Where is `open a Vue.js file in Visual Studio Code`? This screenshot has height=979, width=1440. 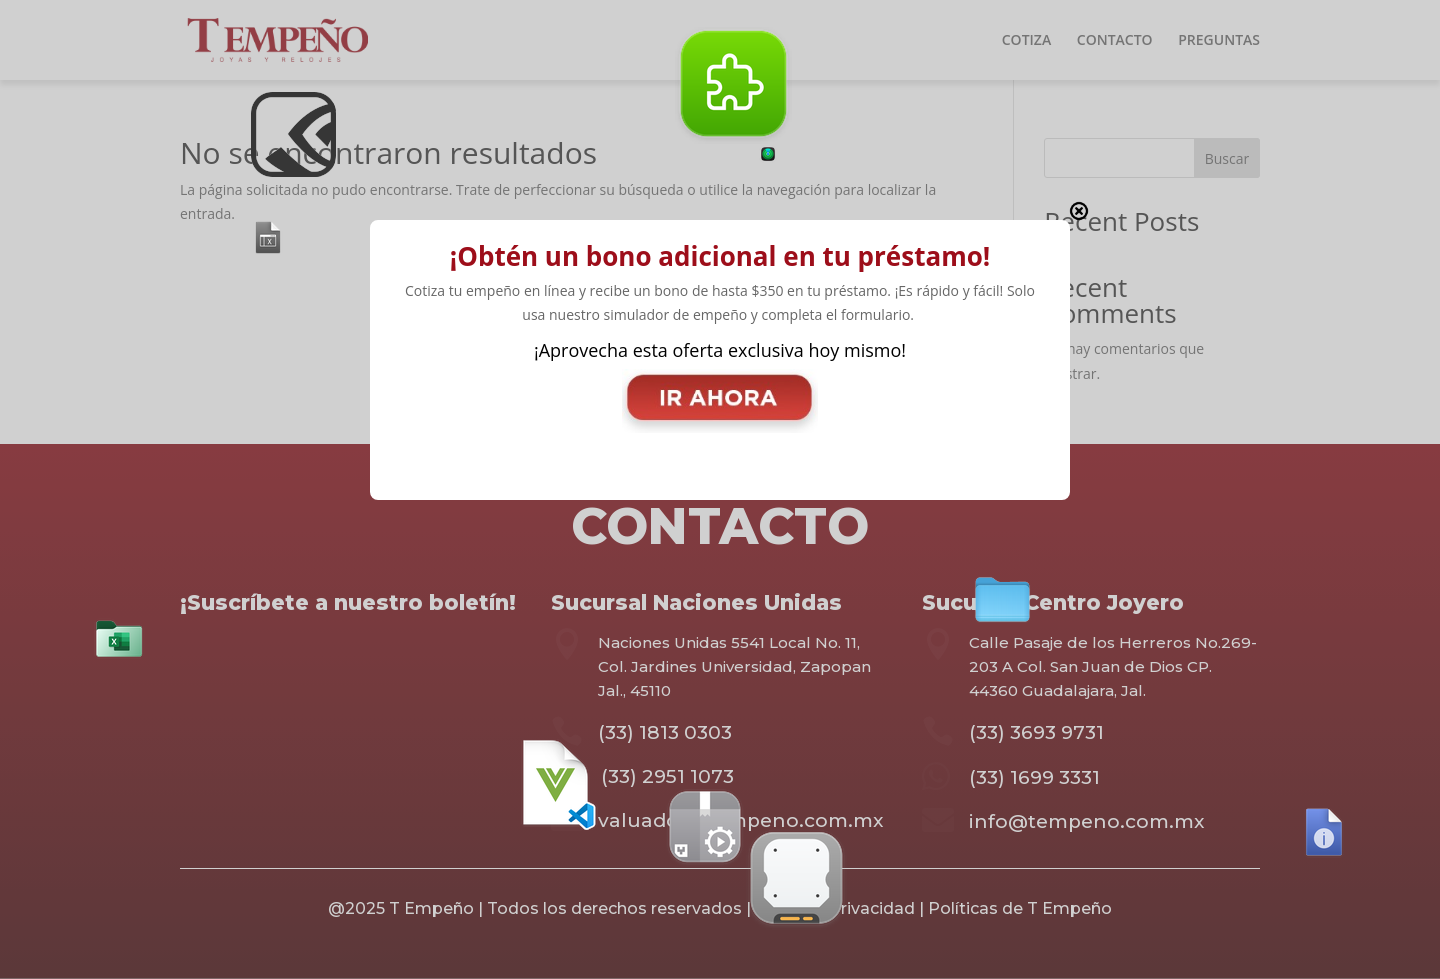 open a Vue.js file in Visual Studio Code is located at coordinates (555, 784).